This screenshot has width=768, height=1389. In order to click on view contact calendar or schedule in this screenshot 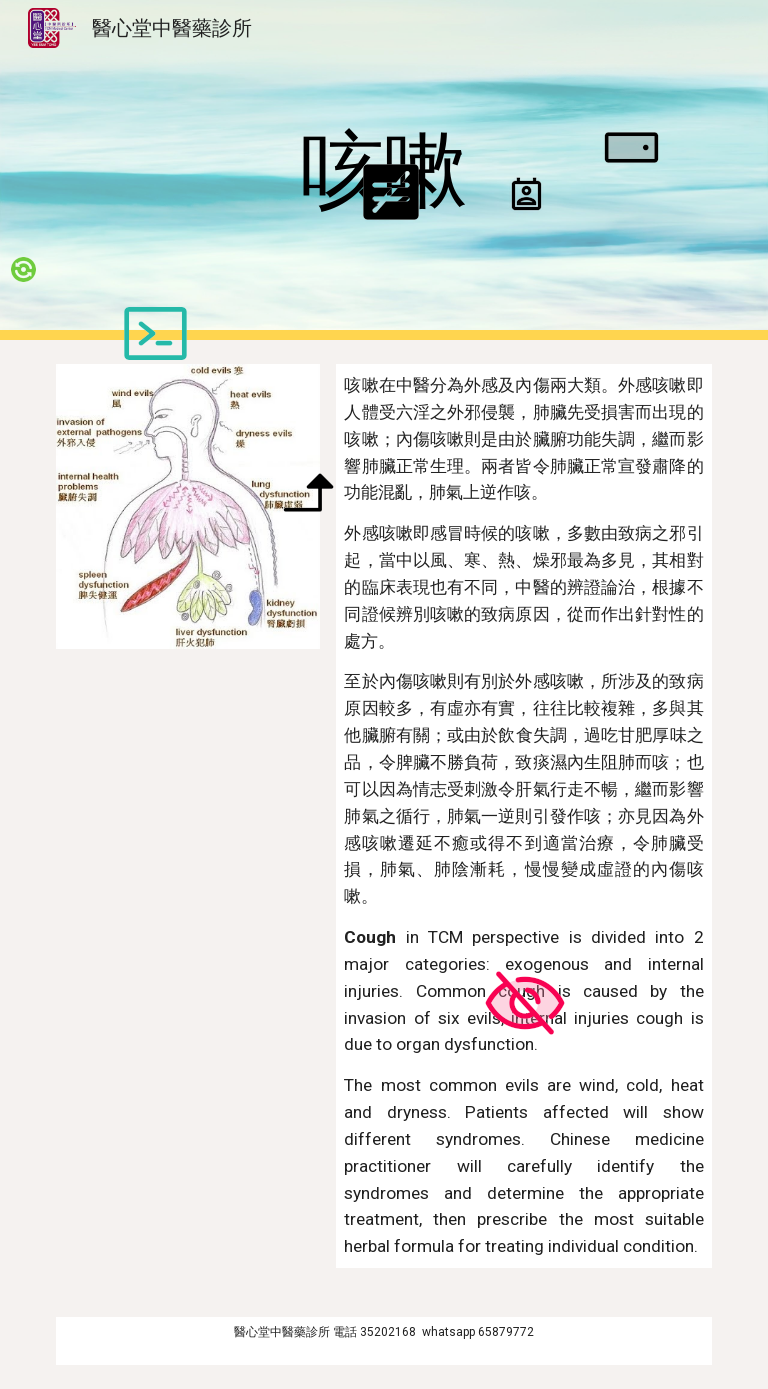, I will do `click(526, 195)`.